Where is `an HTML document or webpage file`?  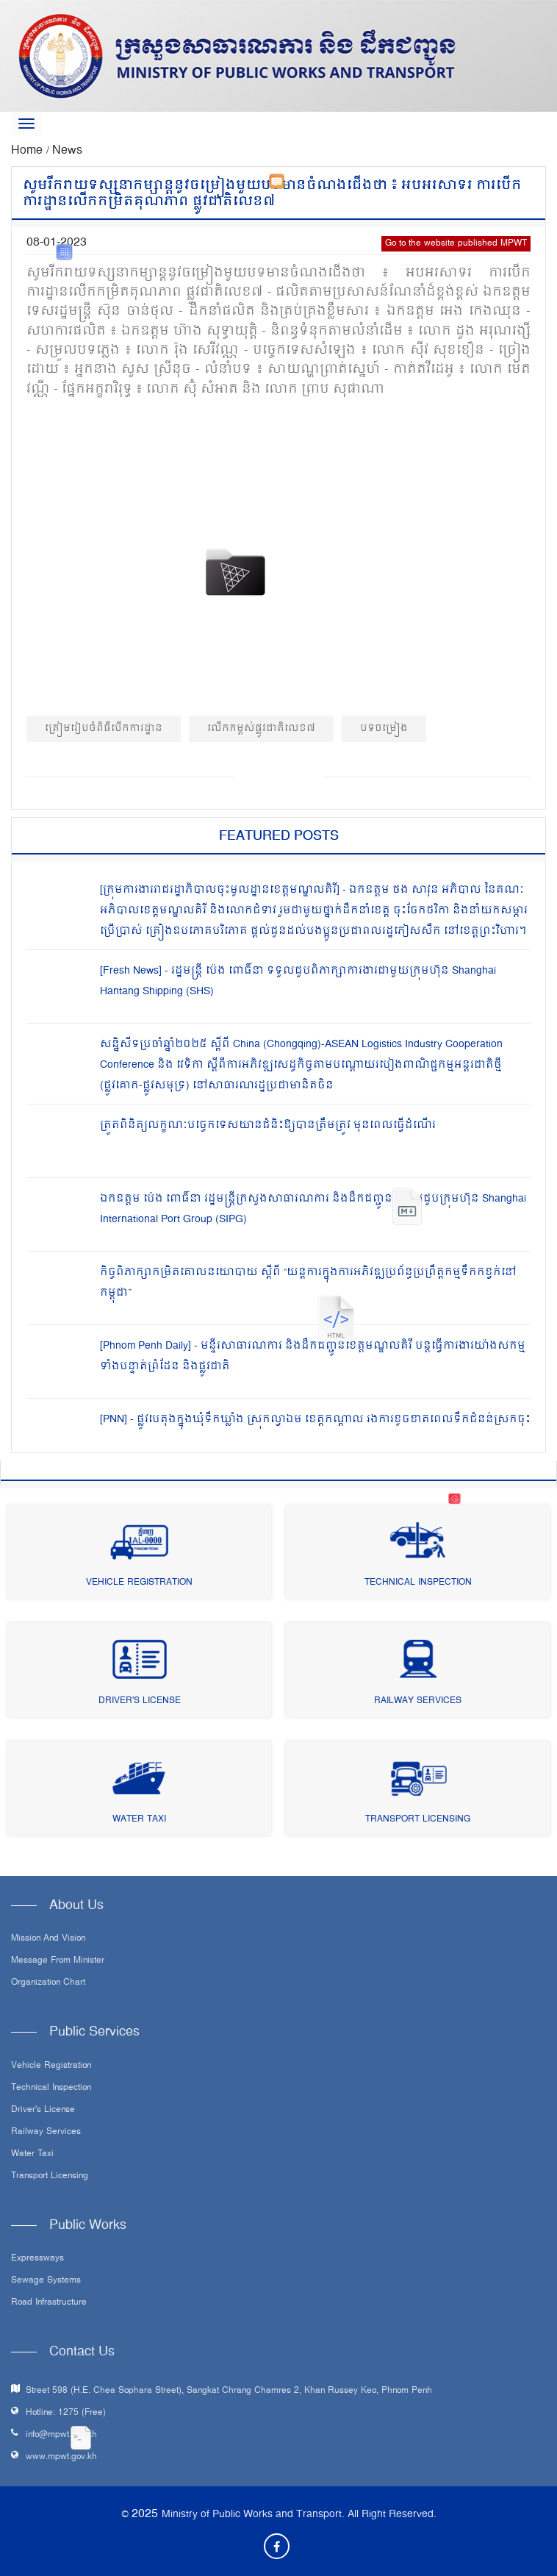
an HTML document or webpage file is located at coordinates (336, 1319).